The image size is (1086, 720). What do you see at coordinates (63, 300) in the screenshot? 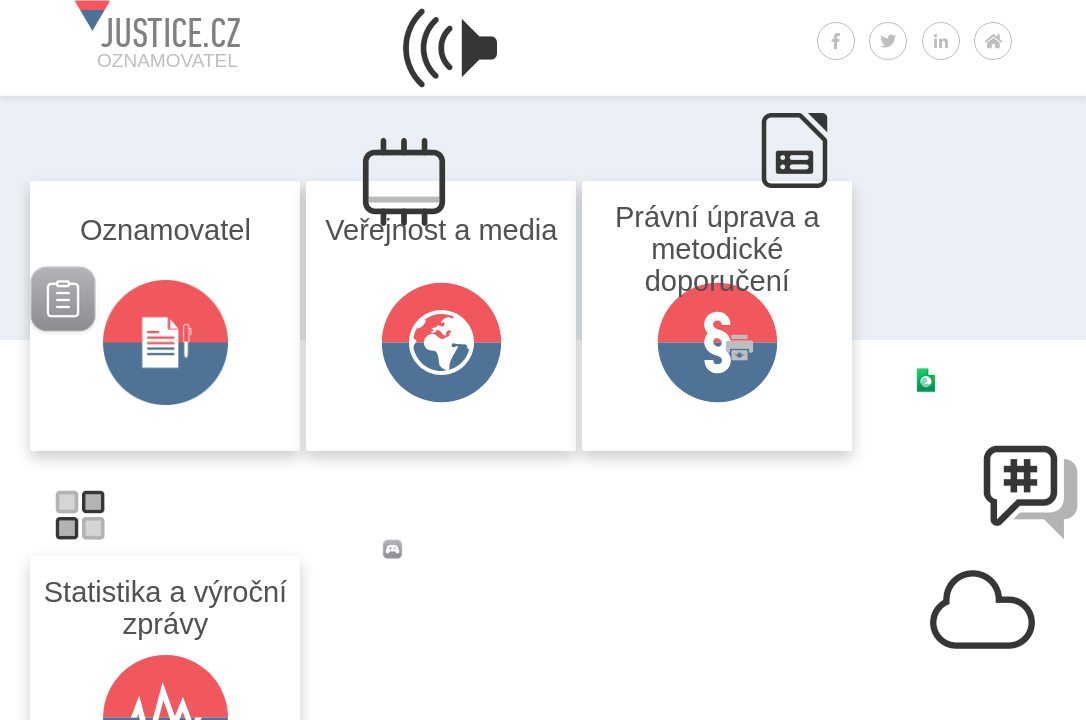
I see `access clipboard history` at bounding box center [63, 300].